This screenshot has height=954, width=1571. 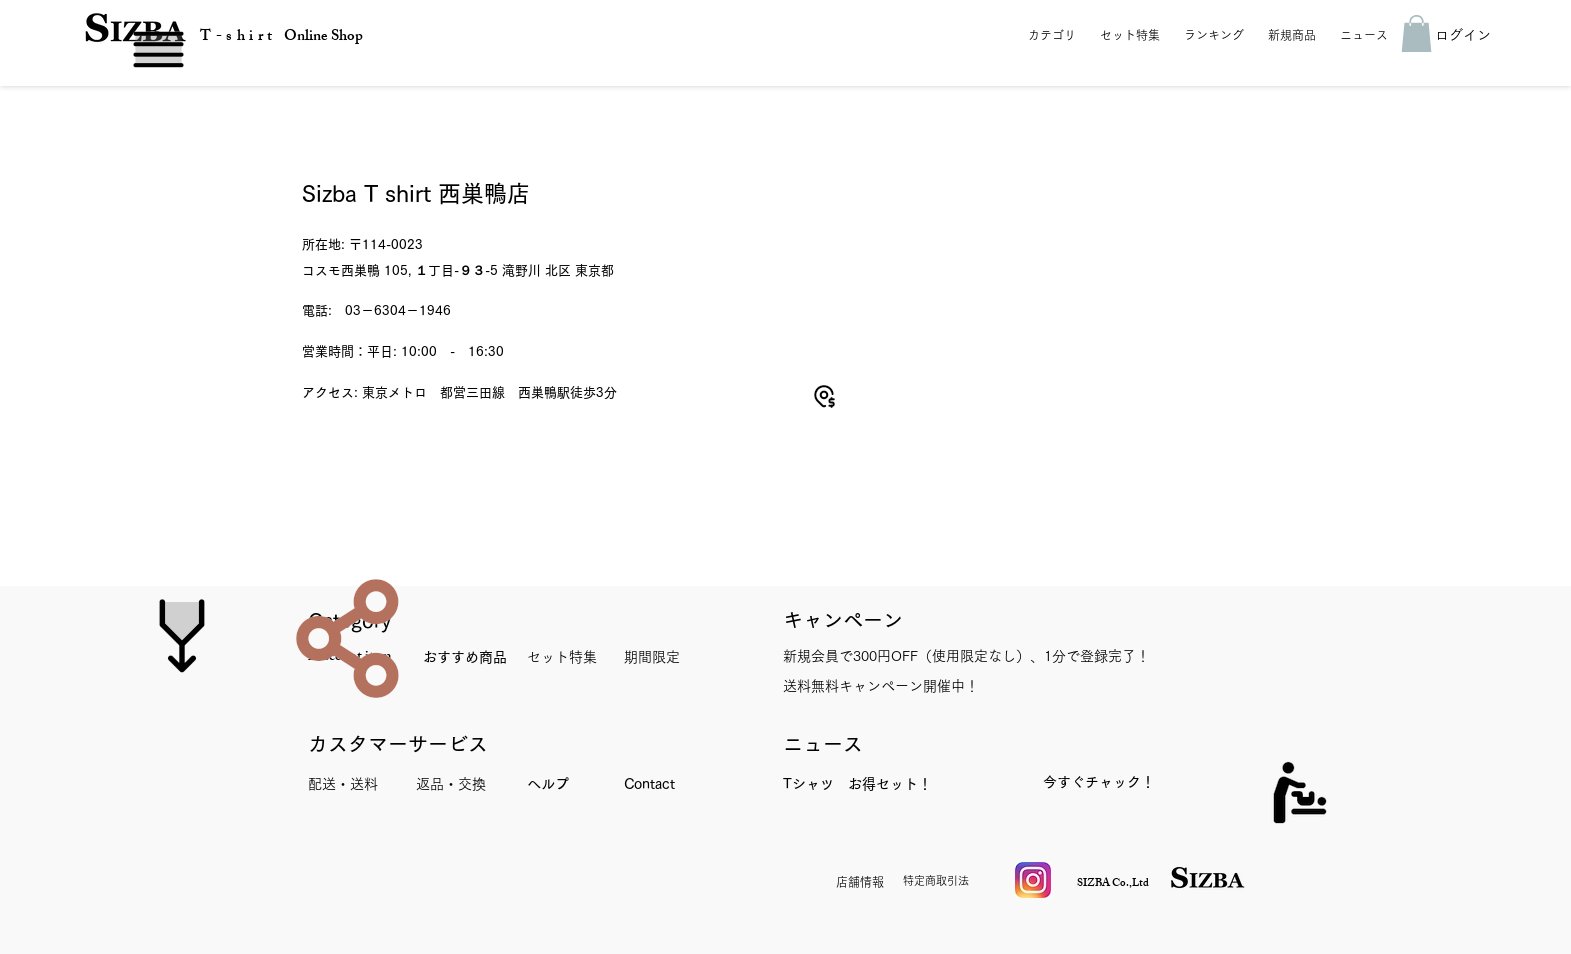 I want to click on share content to social networks, so click(x=351, y=638).